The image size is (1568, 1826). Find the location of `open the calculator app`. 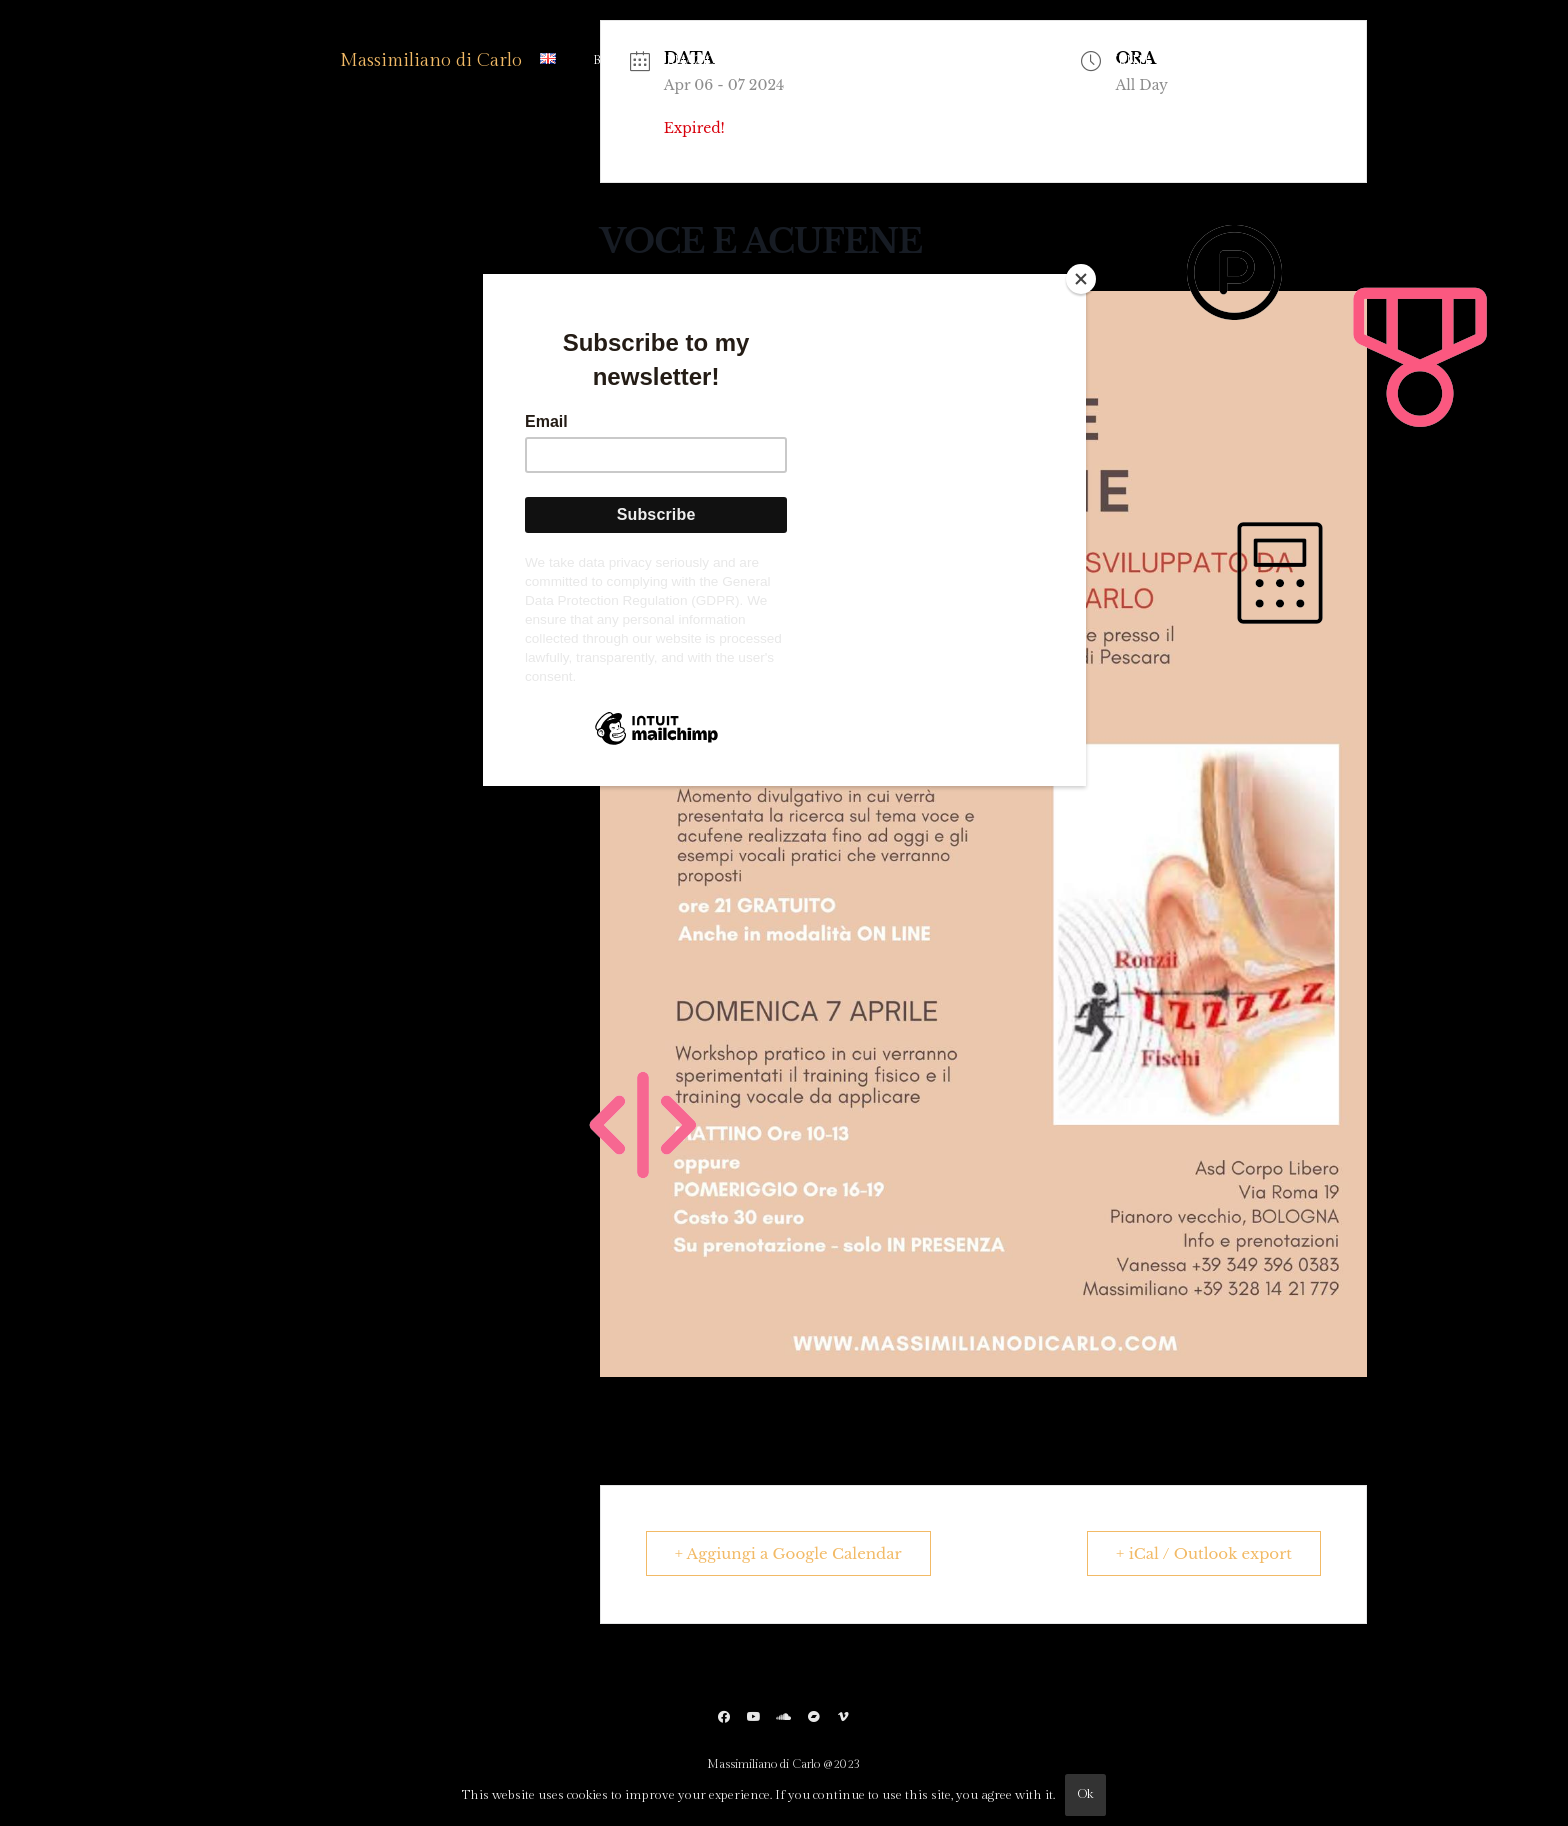

open the calculator app is located at coordinates (1280, 573).